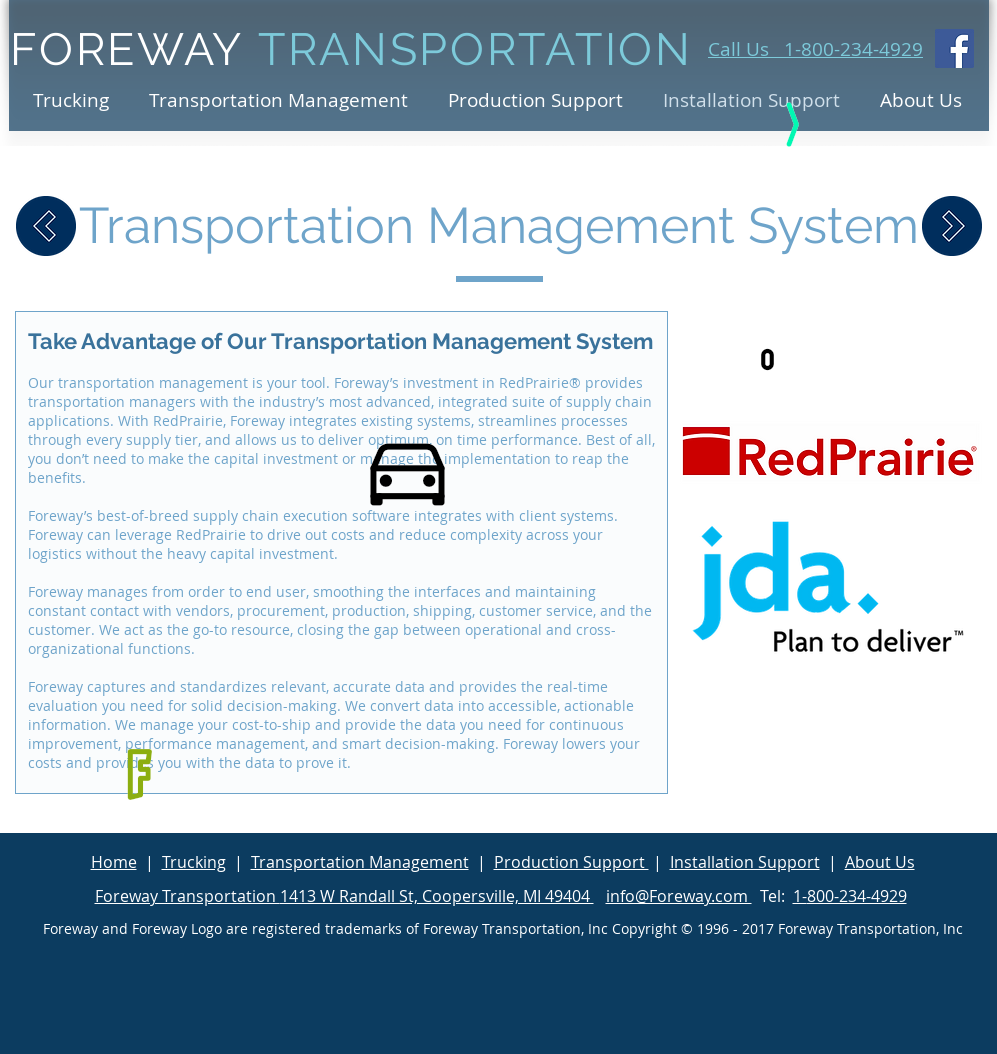 The image size is (997, 1054). I want to click on navigate to the next item or page, so click(791, 124).